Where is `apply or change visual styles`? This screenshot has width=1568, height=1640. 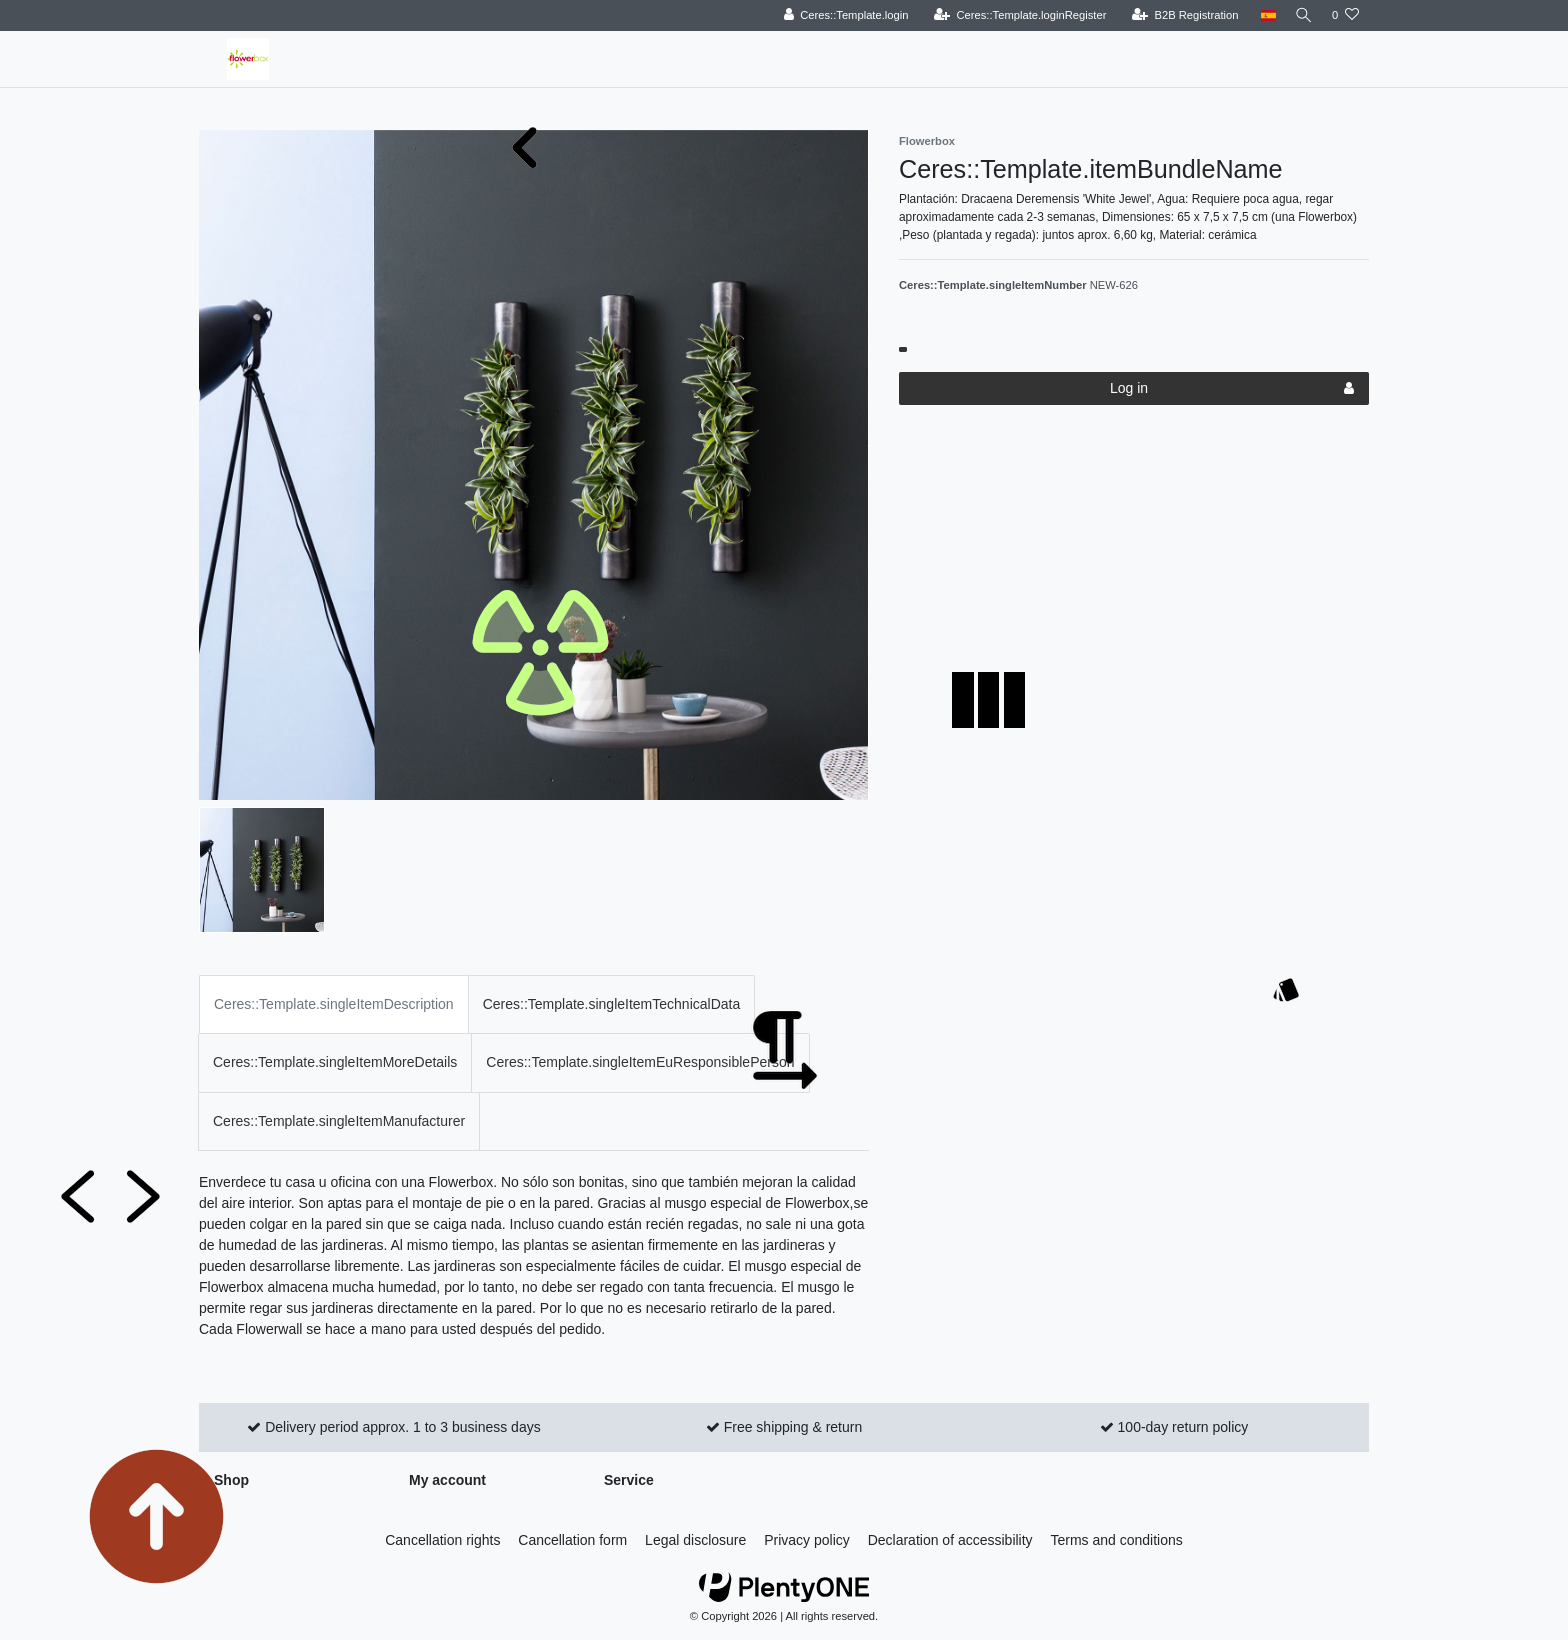 apply or change visual styles is located at coordinates (1286, 989).